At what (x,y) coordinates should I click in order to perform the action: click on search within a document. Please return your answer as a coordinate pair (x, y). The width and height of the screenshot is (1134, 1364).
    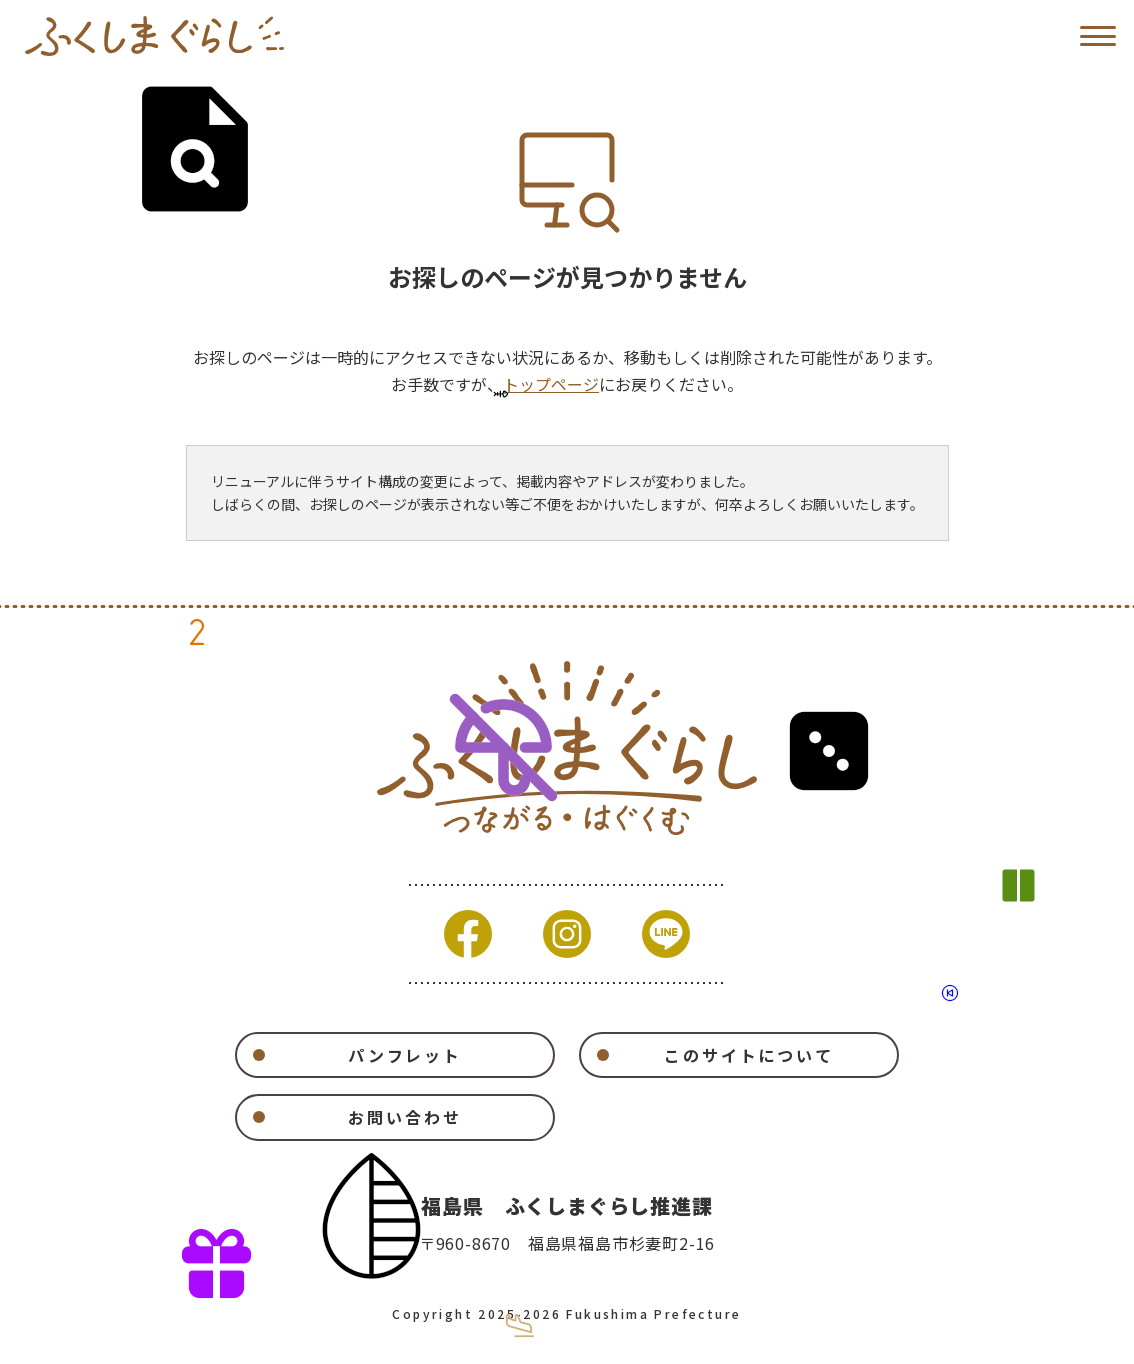
    Looking at the image, I should click on (195, 149).